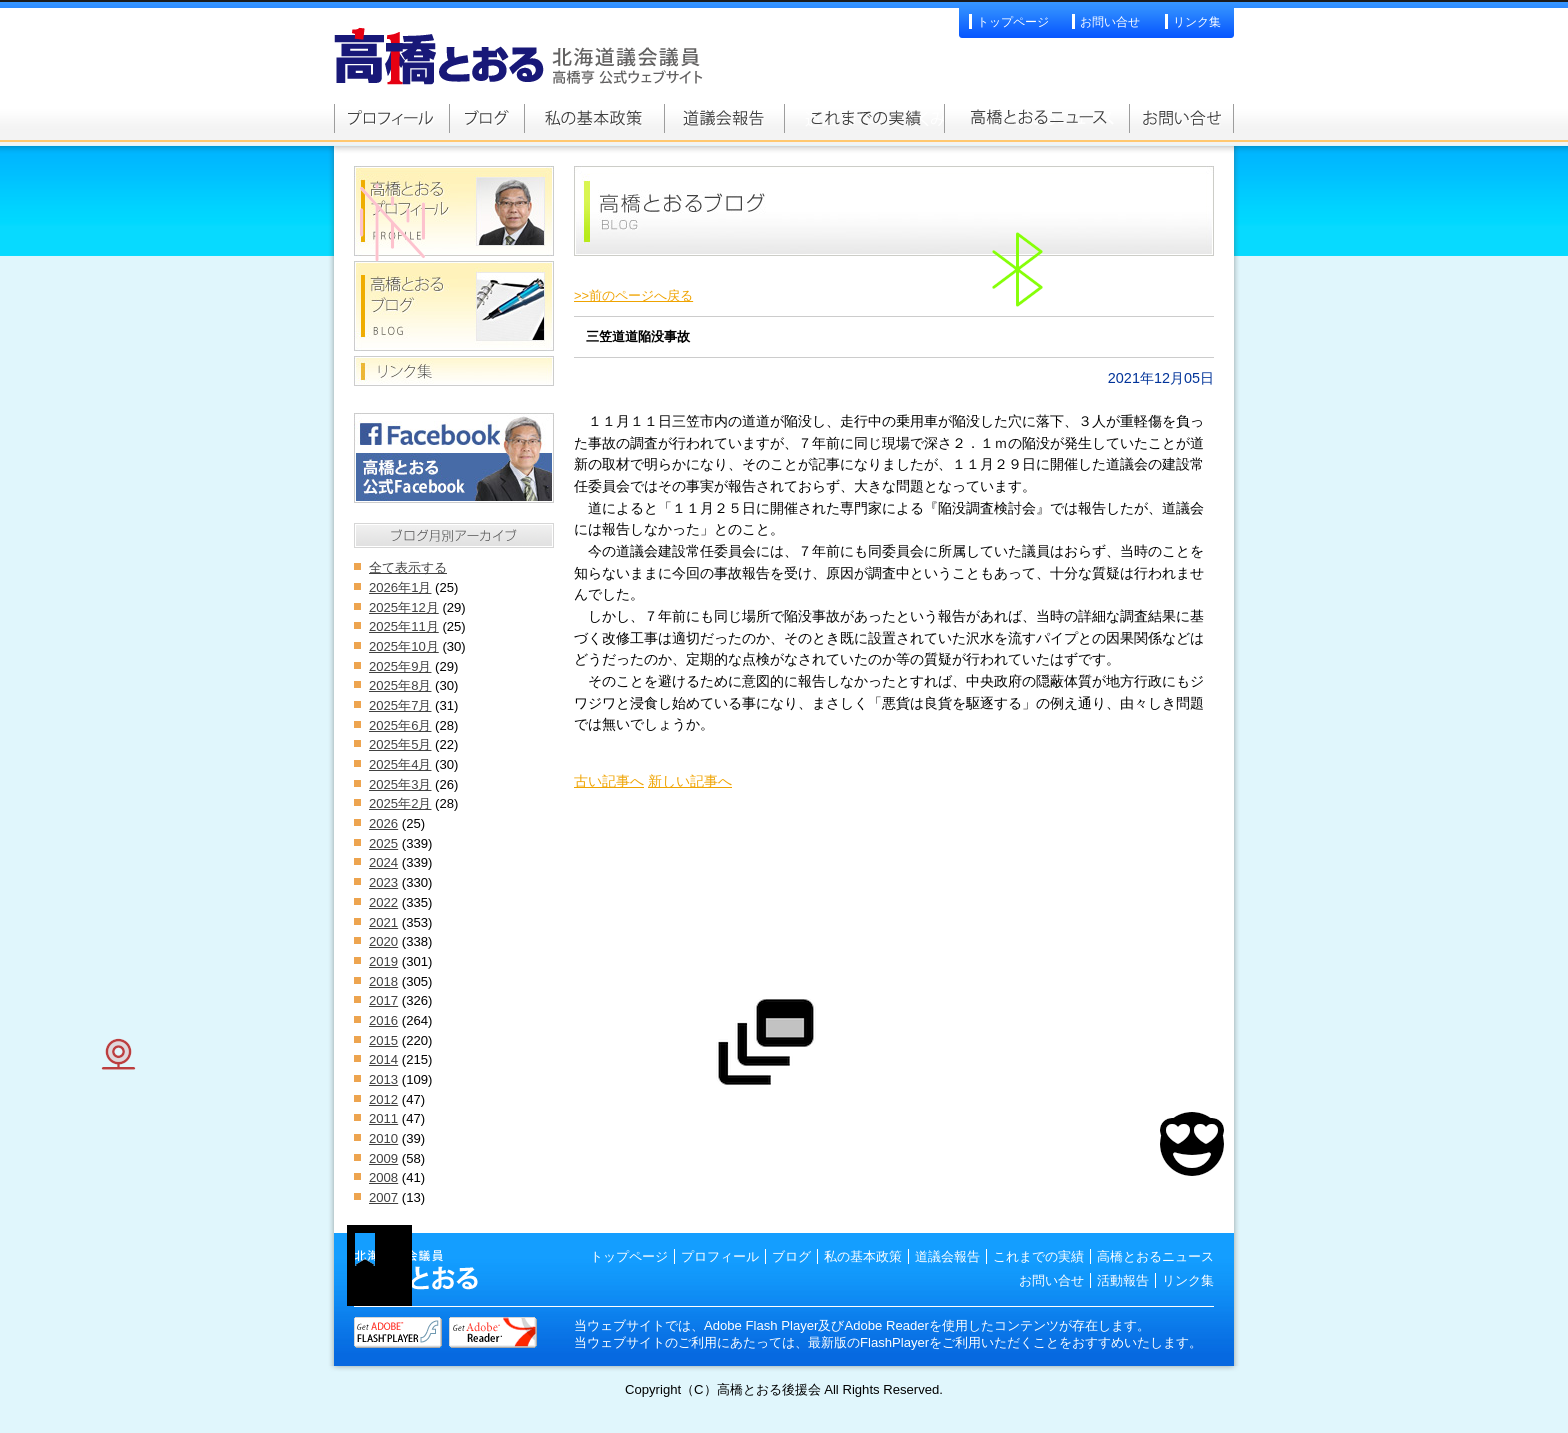 Image resolution: width=1568 pixels, height=1433 pixels. Describe the element at coordinates (379, 1265) in the screenshot. I see `access your classes or courses` at that location.